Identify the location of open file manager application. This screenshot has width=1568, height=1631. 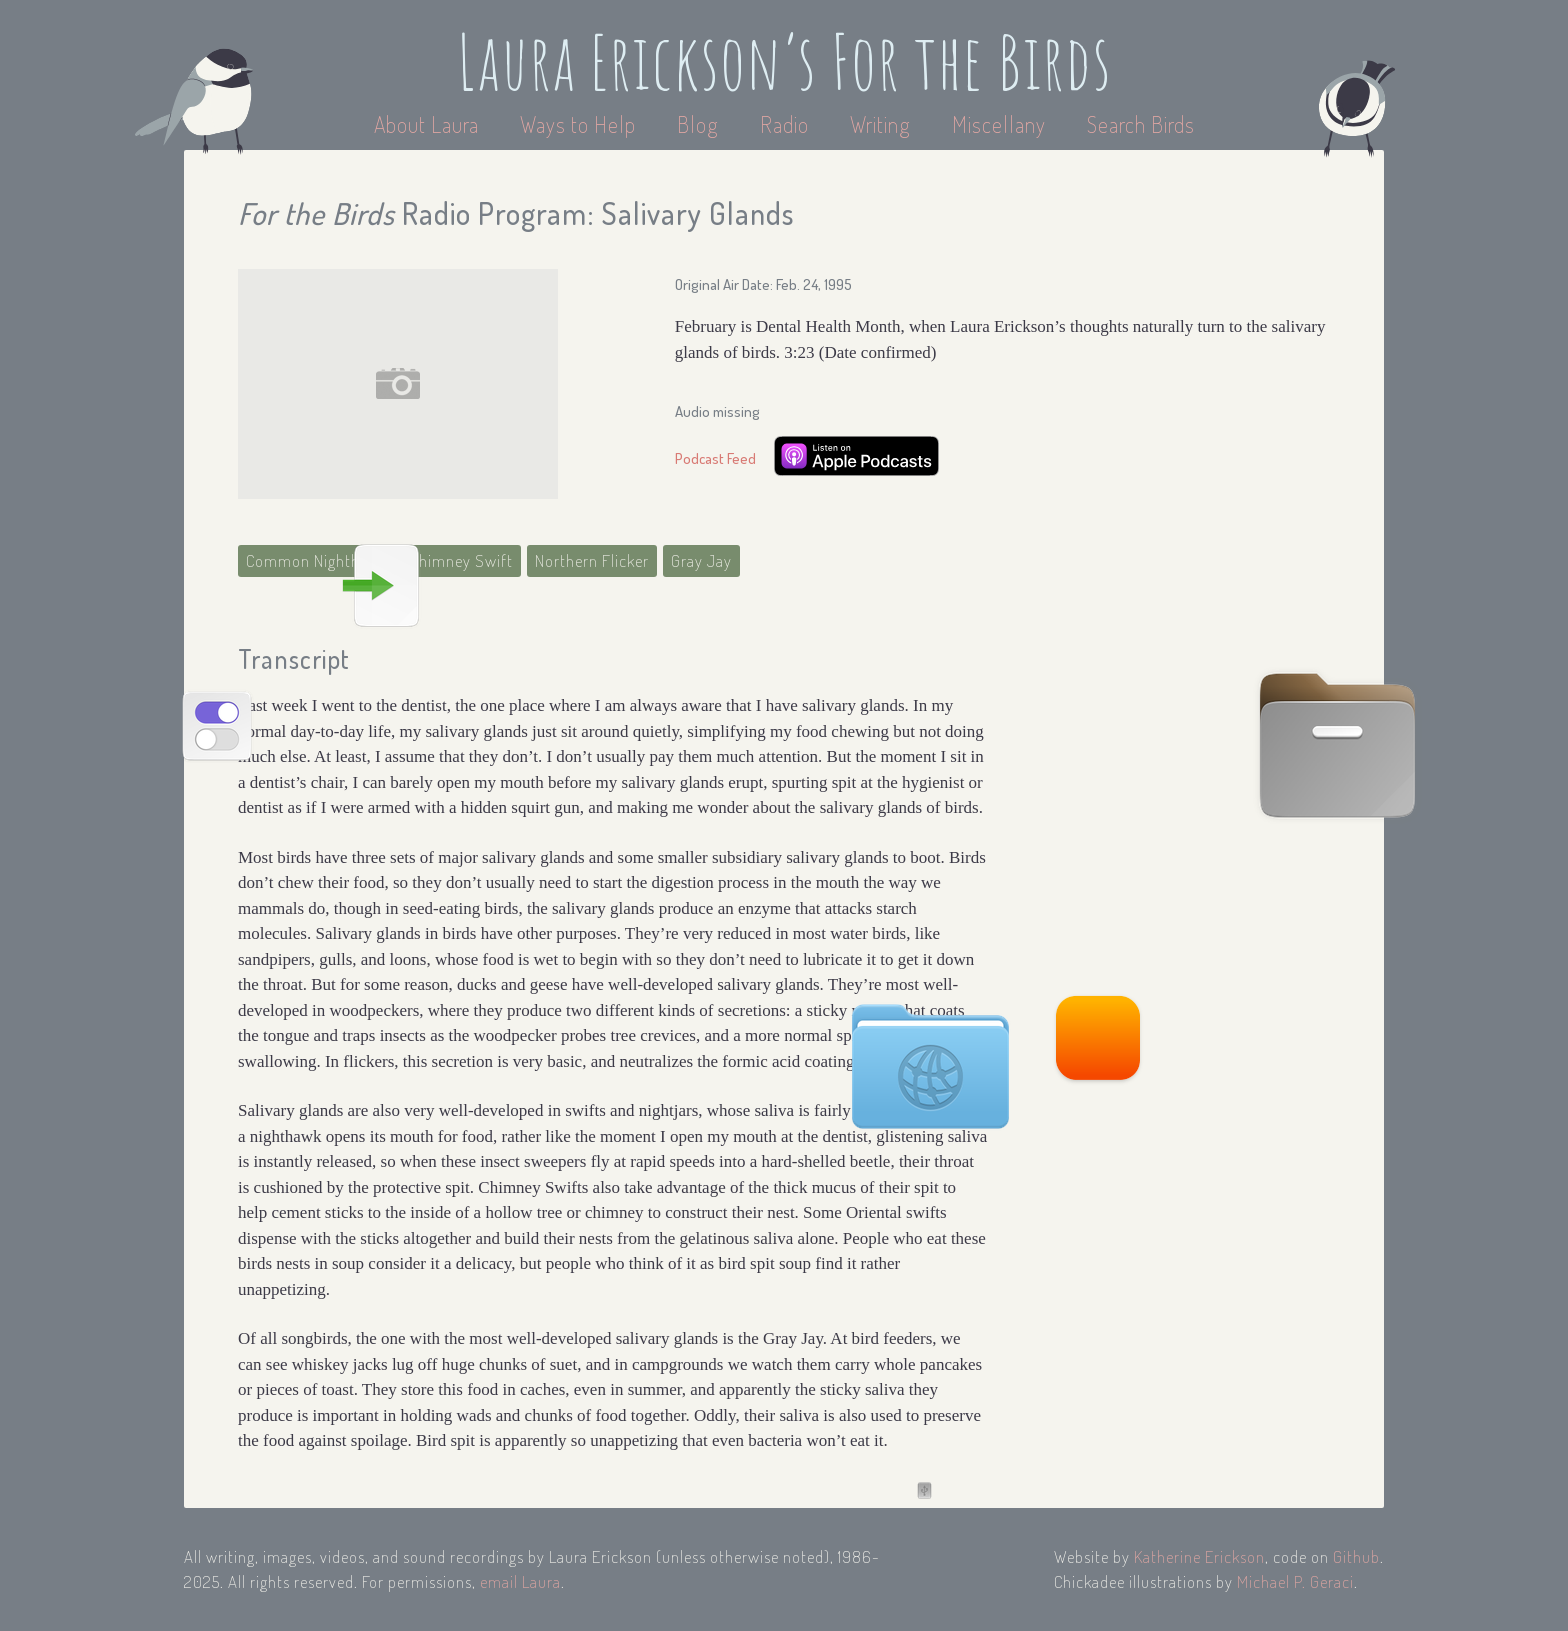
(1337, 745).